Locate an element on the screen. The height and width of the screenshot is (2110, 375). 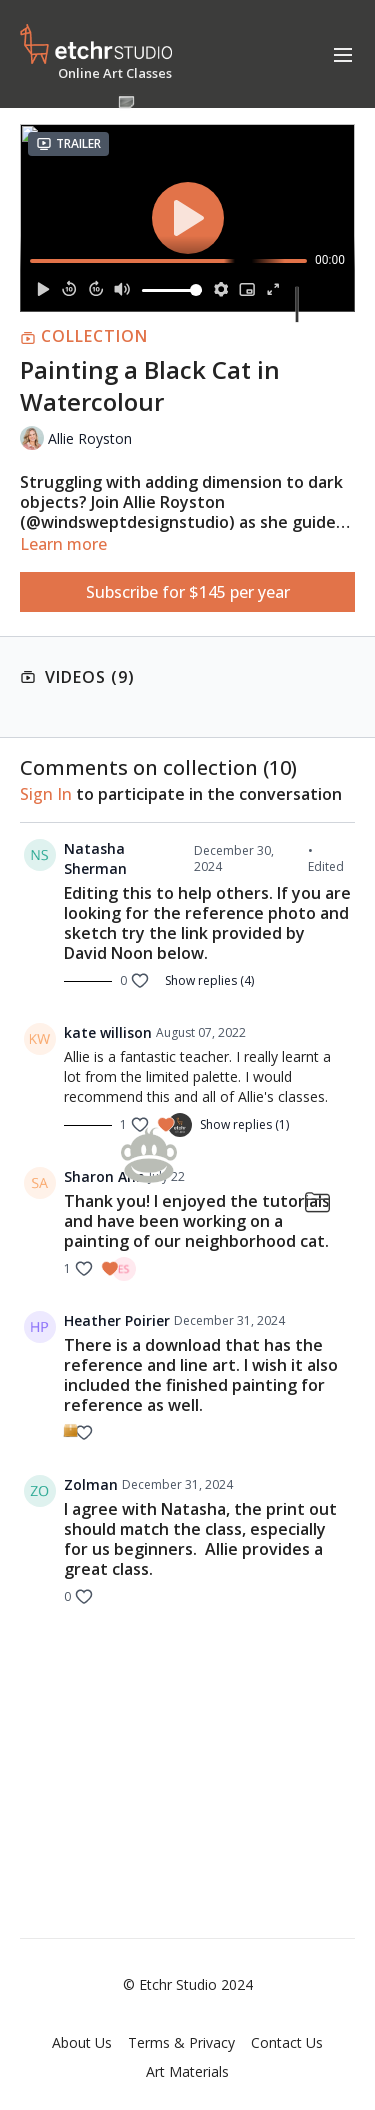
access file and folder preferences is located at coordinates (317, 1201).